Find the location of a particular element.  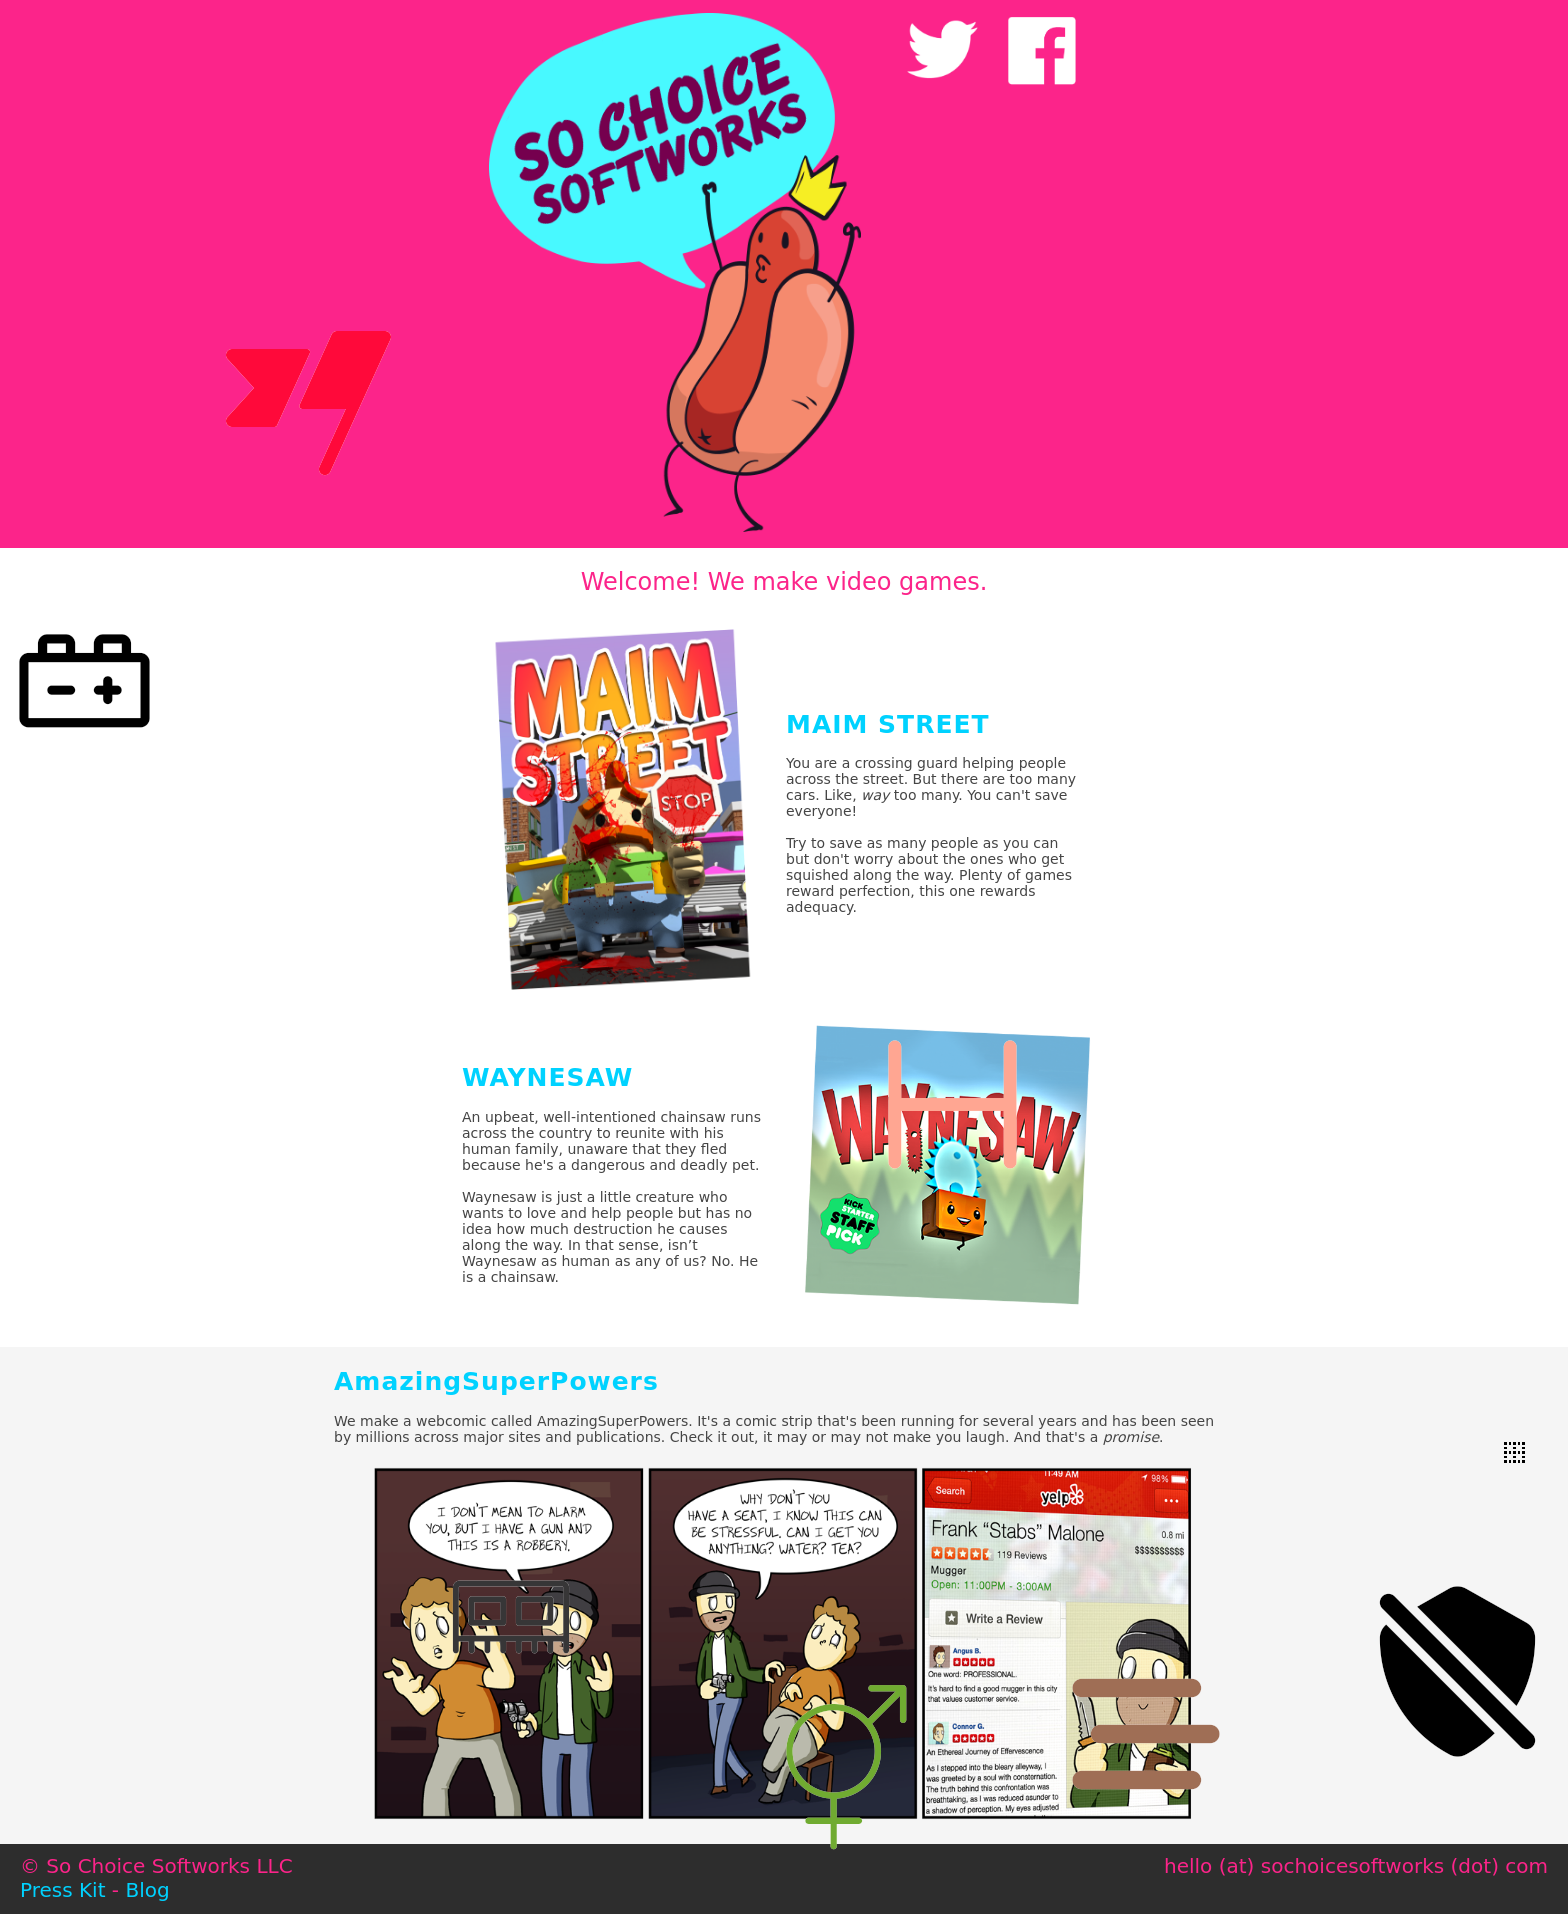

check vehicle battery status is located at coordinates (84, 685).